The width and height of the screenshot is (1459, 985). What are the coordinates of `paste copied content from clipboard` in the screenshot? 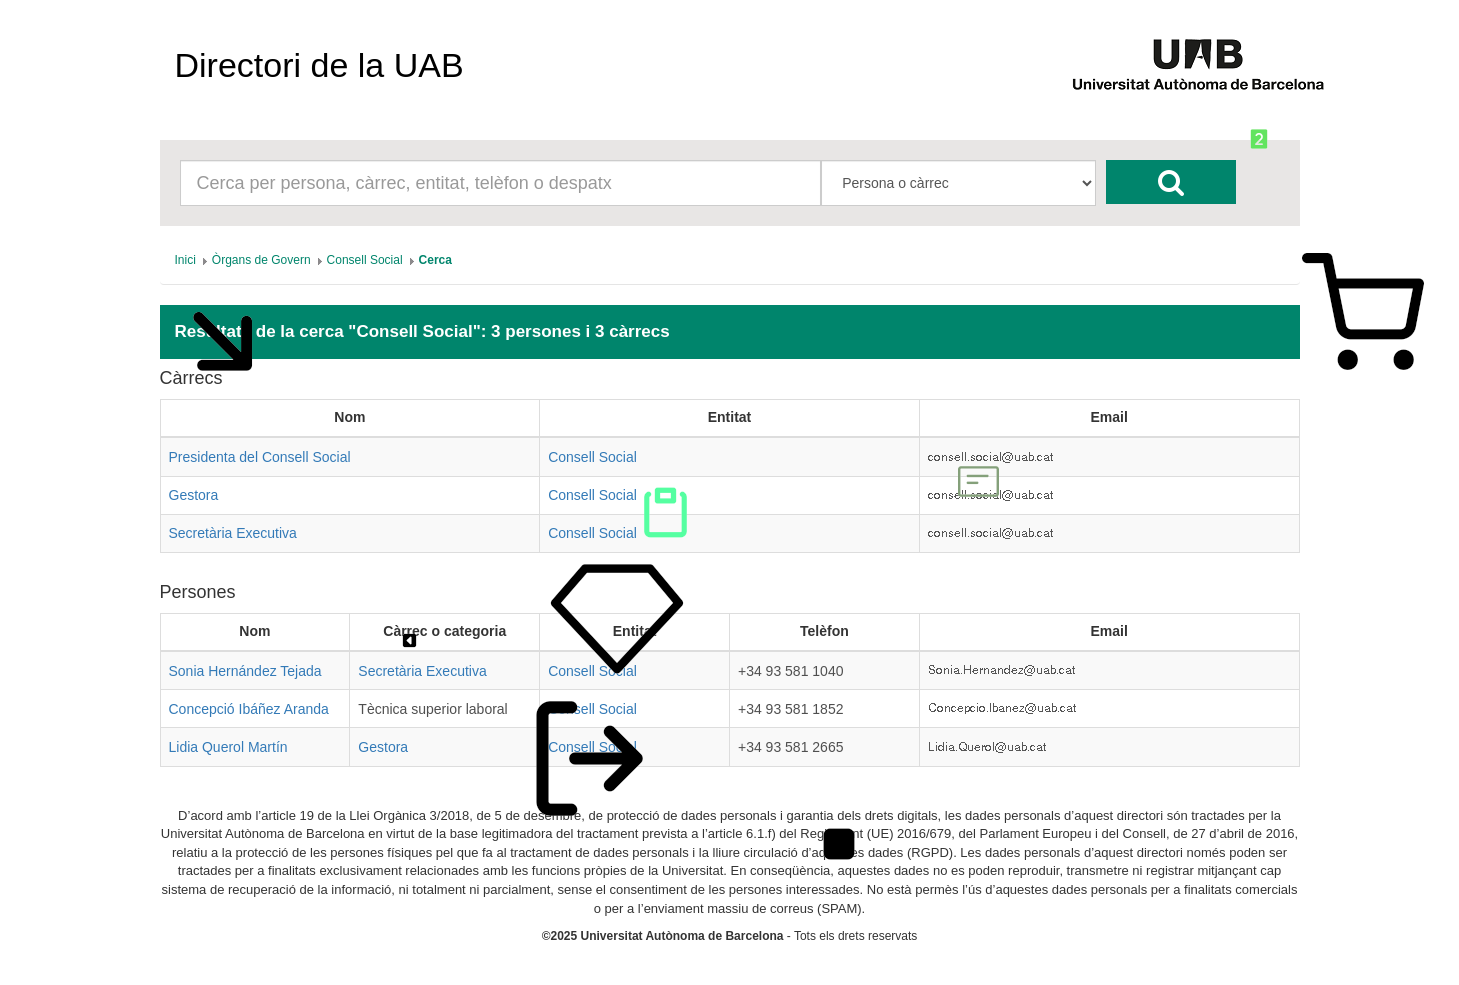 It's located at (665, 512).